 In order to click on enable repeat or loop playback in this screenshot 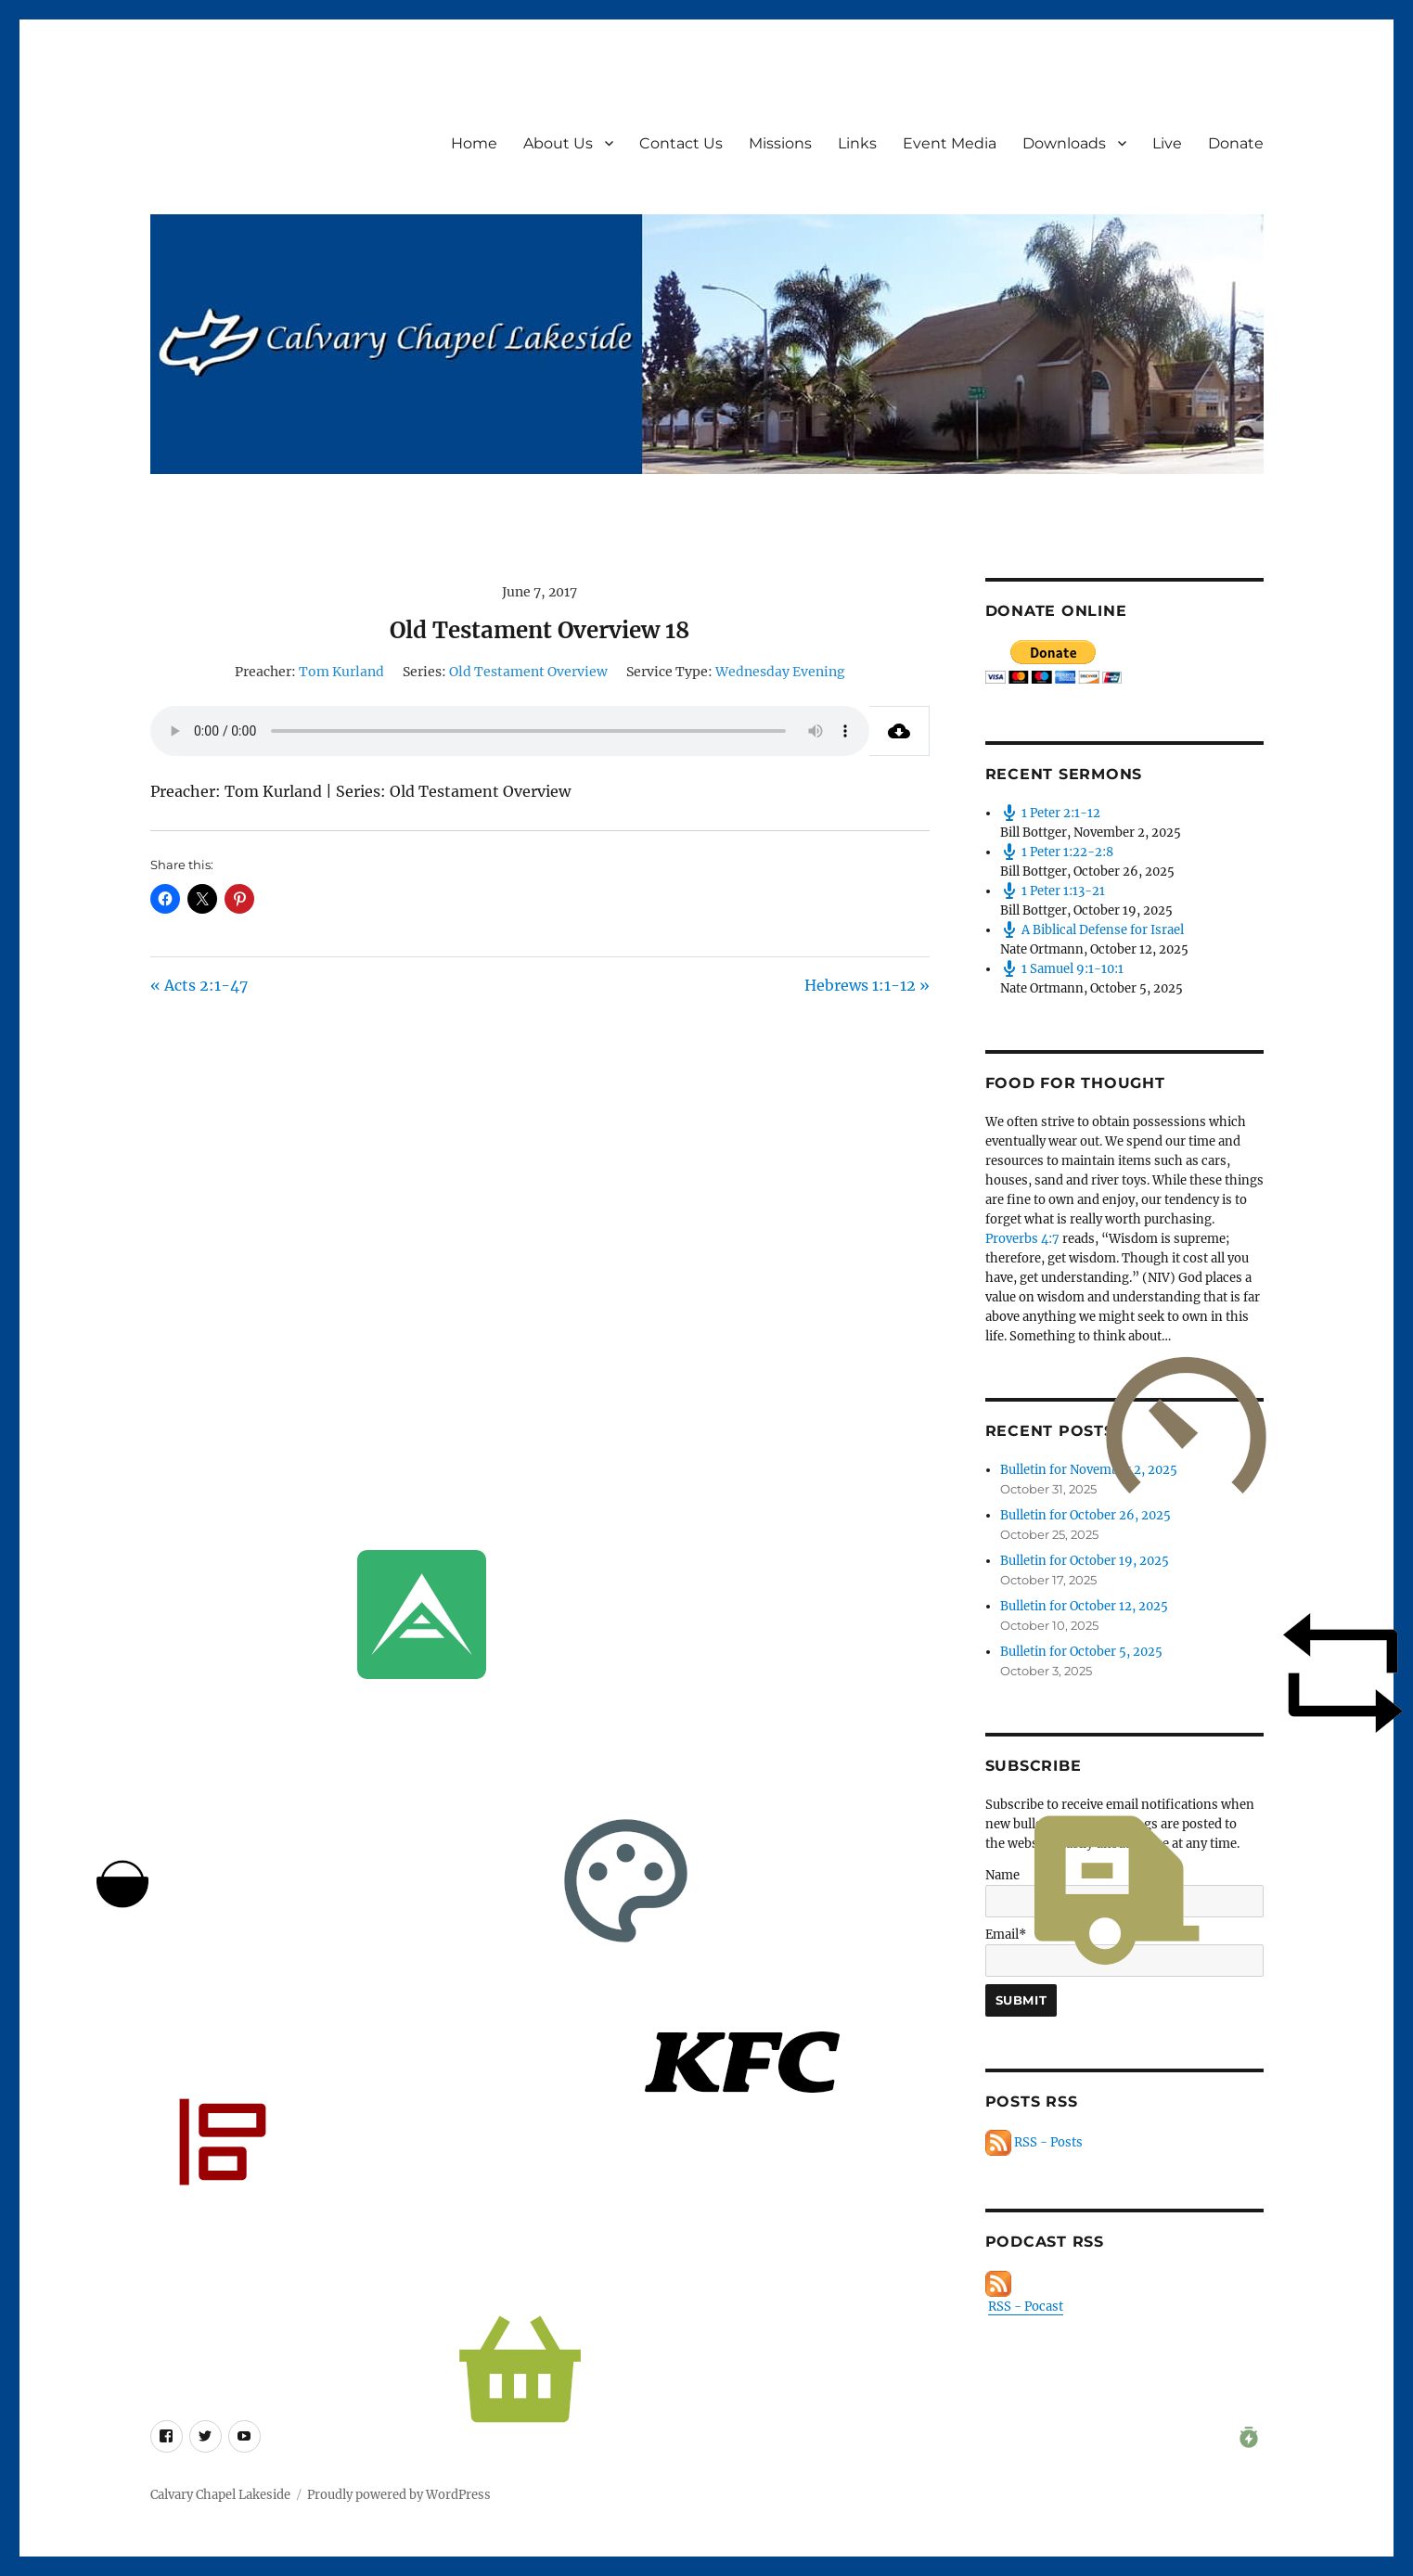, I will do `click(1342, 1672)`.